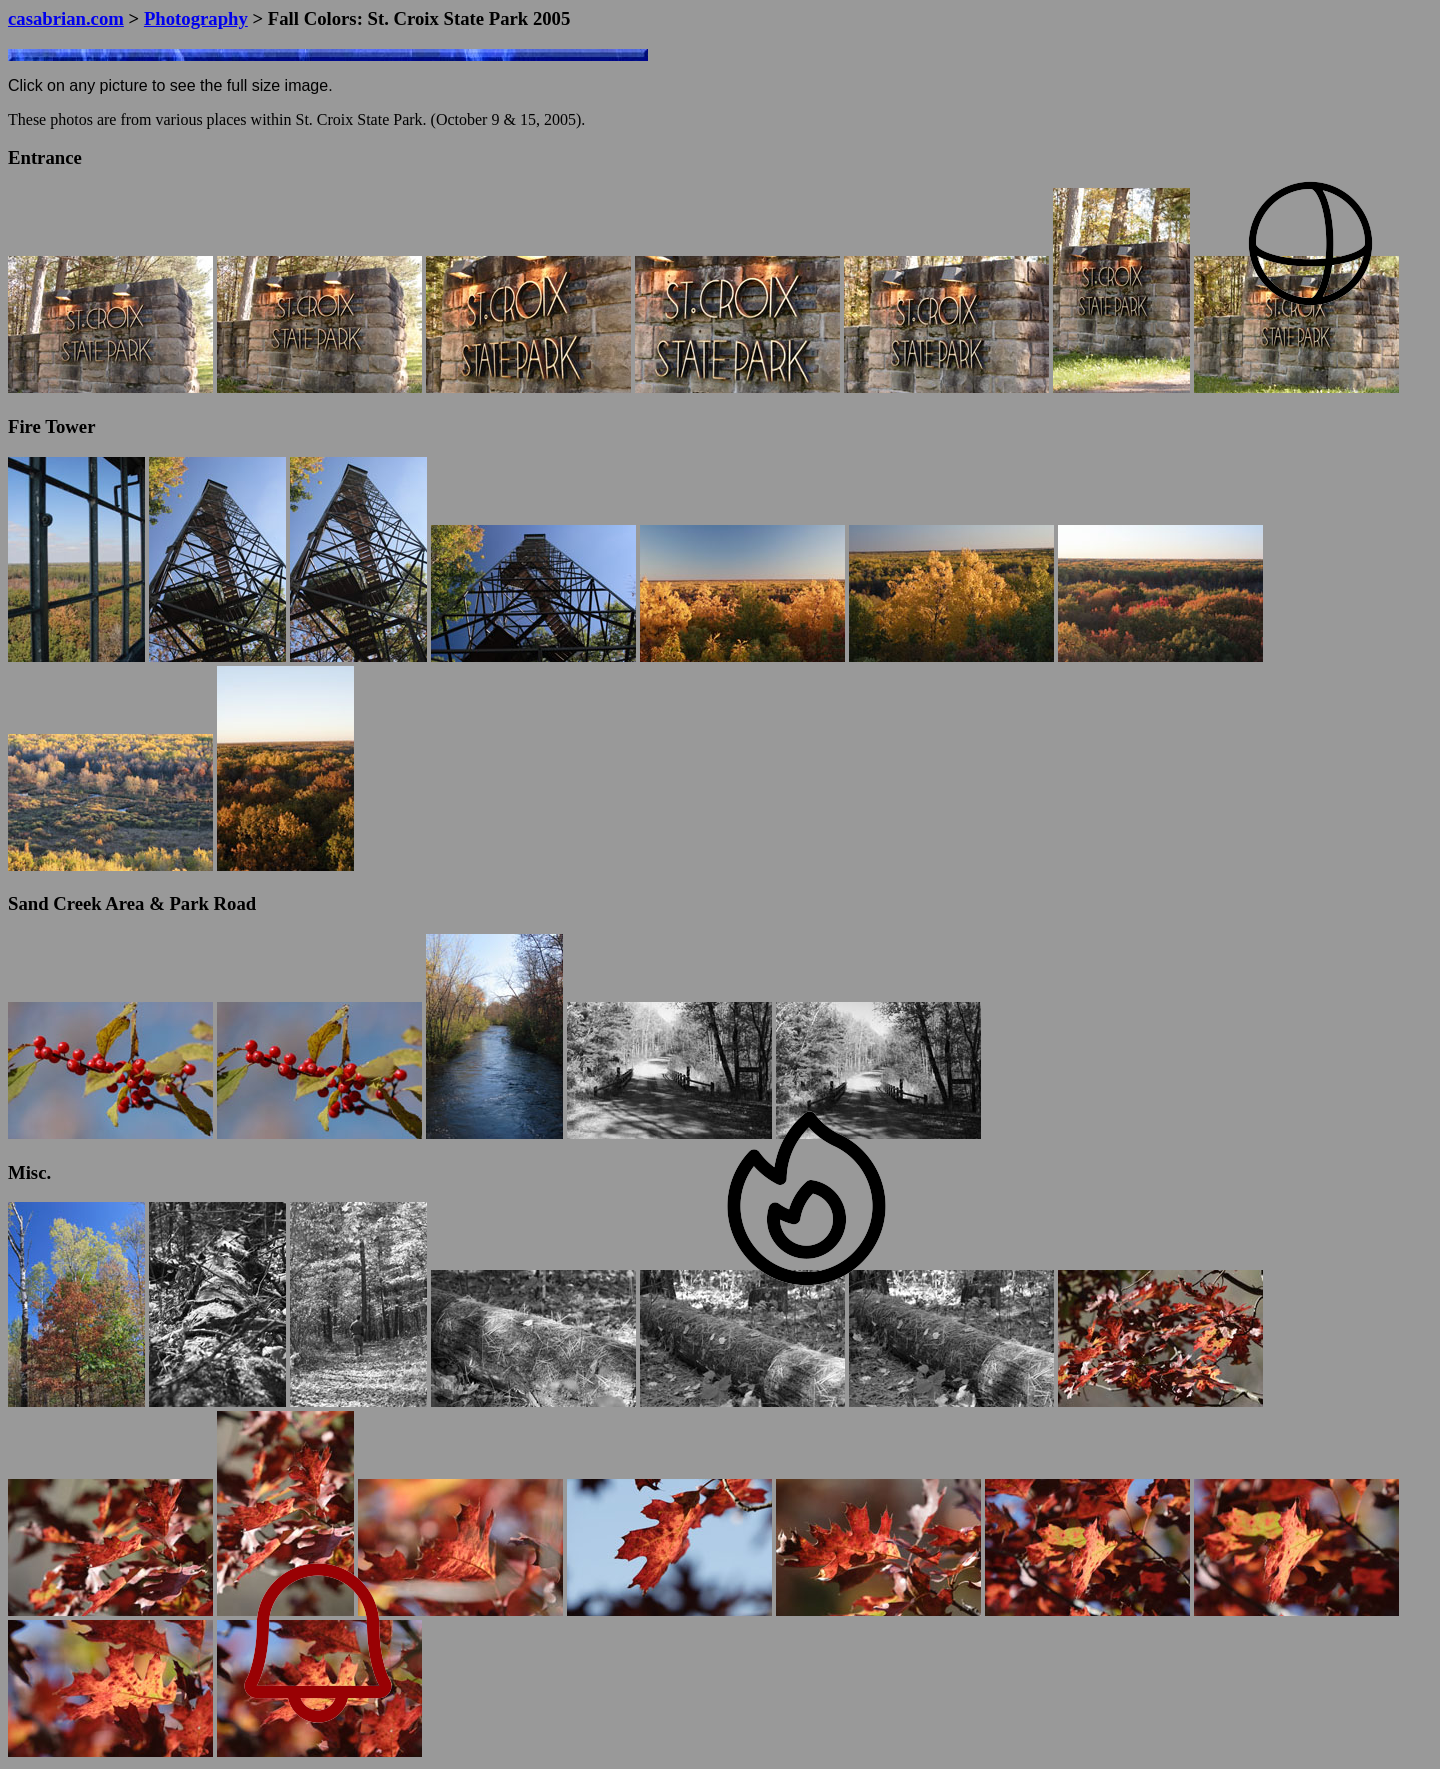 The width and height of the screenshot is (1440, 1769). What do you see at coordinates (806, 1199) in the screenshot?
I see `indicates trending or popular content` at bounding box center [806, 1199].